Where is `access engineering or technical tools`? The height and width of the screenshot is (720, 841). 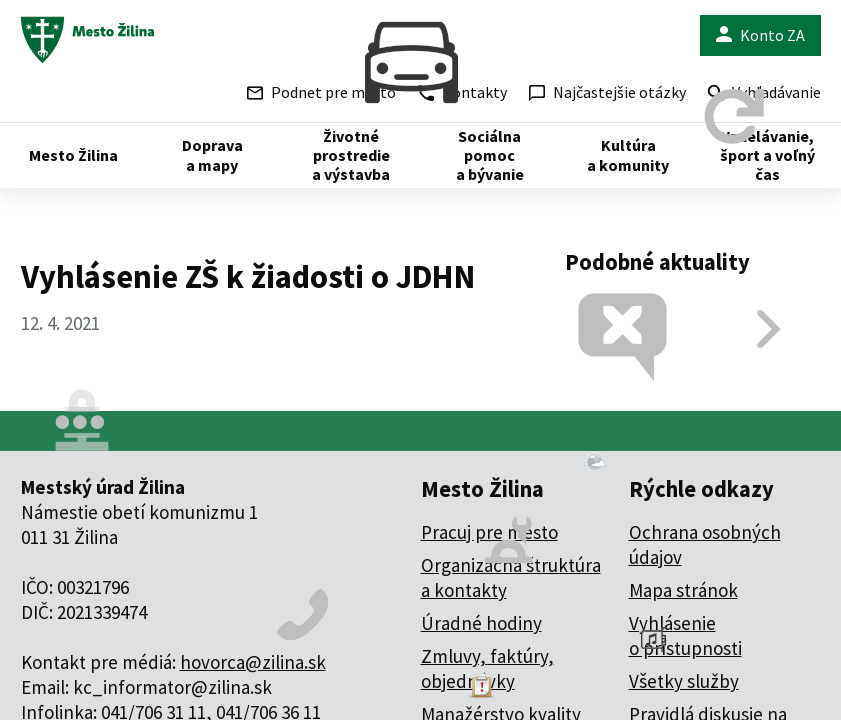
access engineering or technical tools is located at coordinates (508, 539).